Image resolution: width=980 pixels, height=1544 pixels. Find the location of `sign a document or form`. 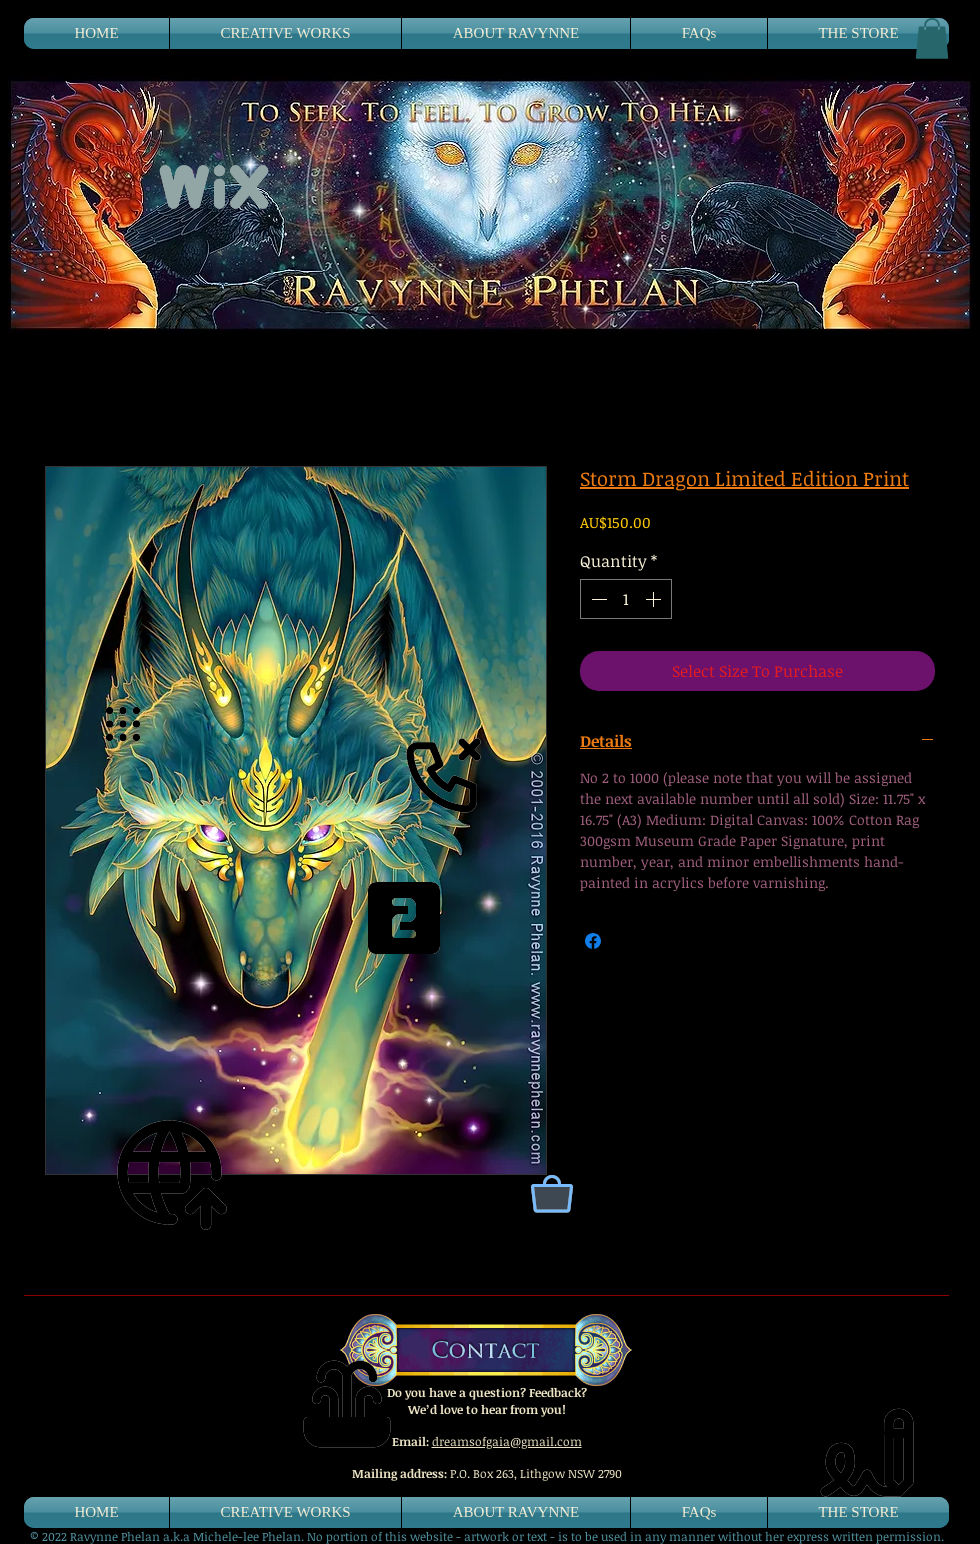

sign a document or form is located at coordinates (869, 1457).